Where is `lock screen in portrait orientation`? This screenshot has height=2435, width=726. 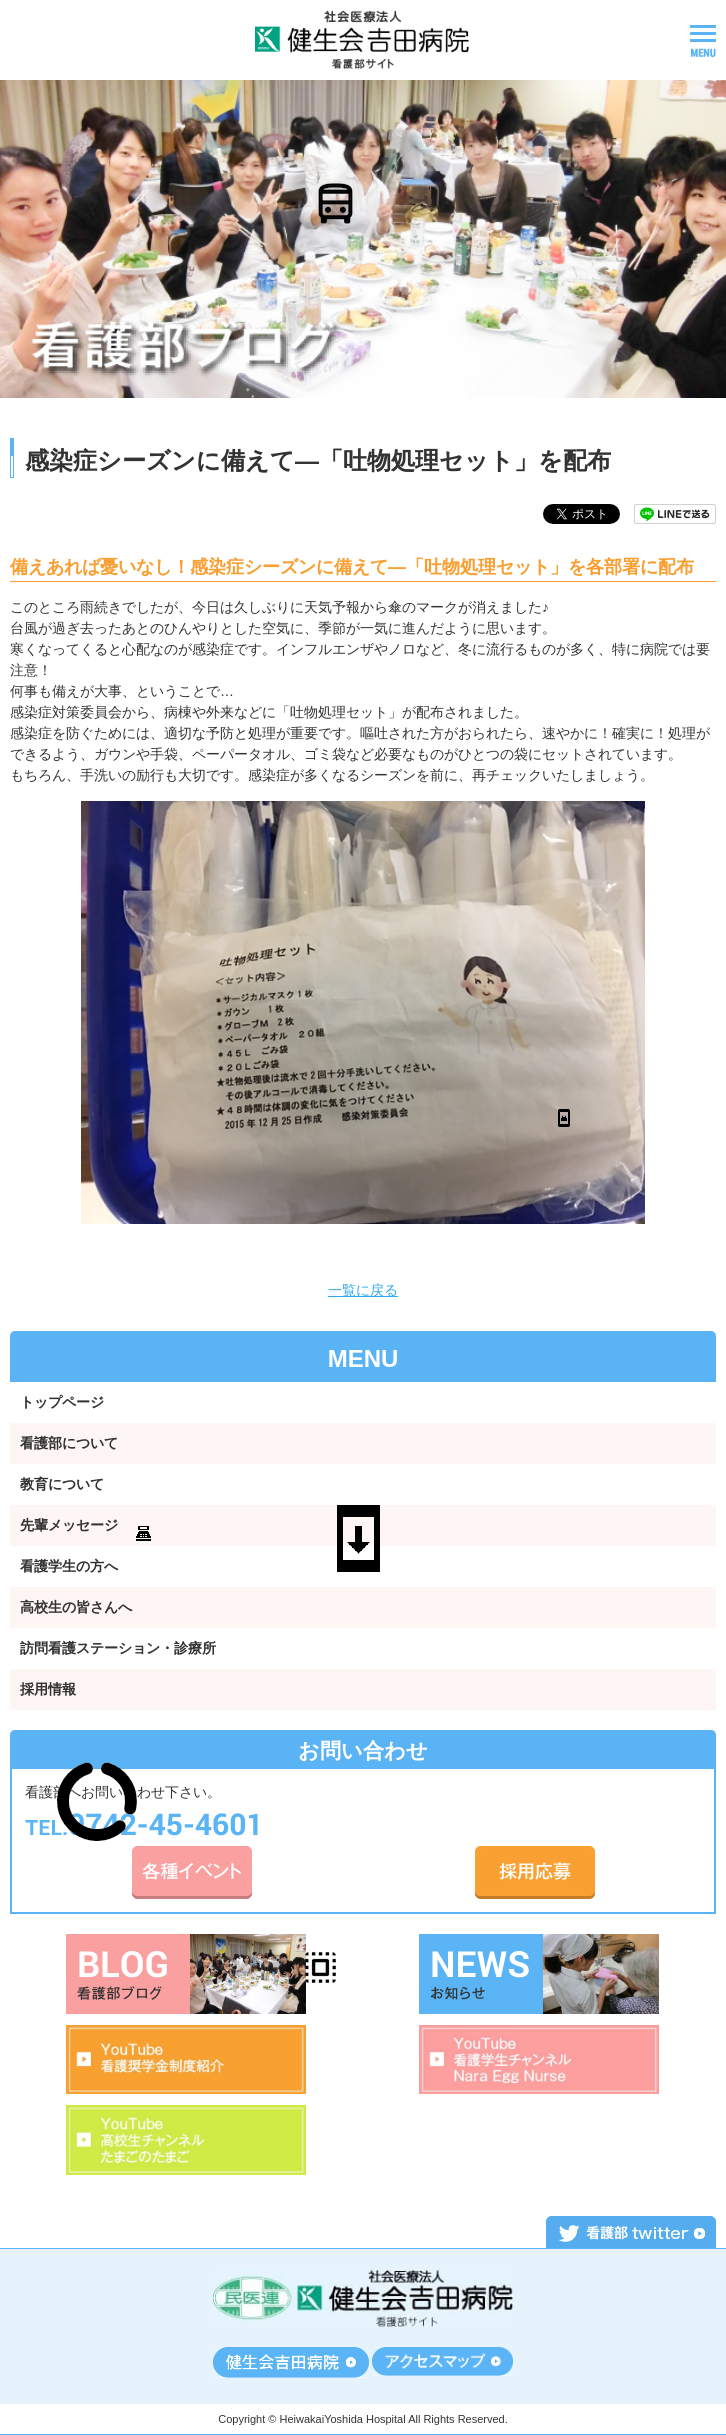
lock screen in portrait orientation is located at coordinates (564, 1118).